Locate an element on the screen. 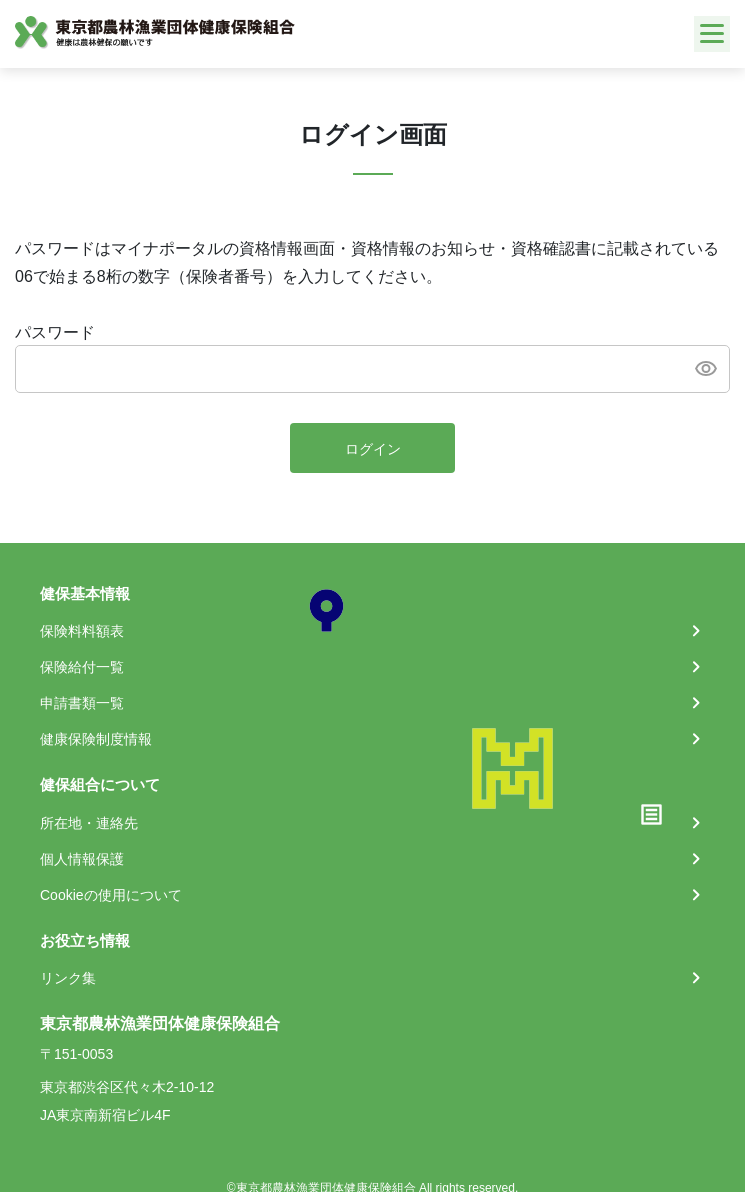 The height and width of the screenshot is (1192, 745). open sourcetree git client is located at coordinates (326, 610).